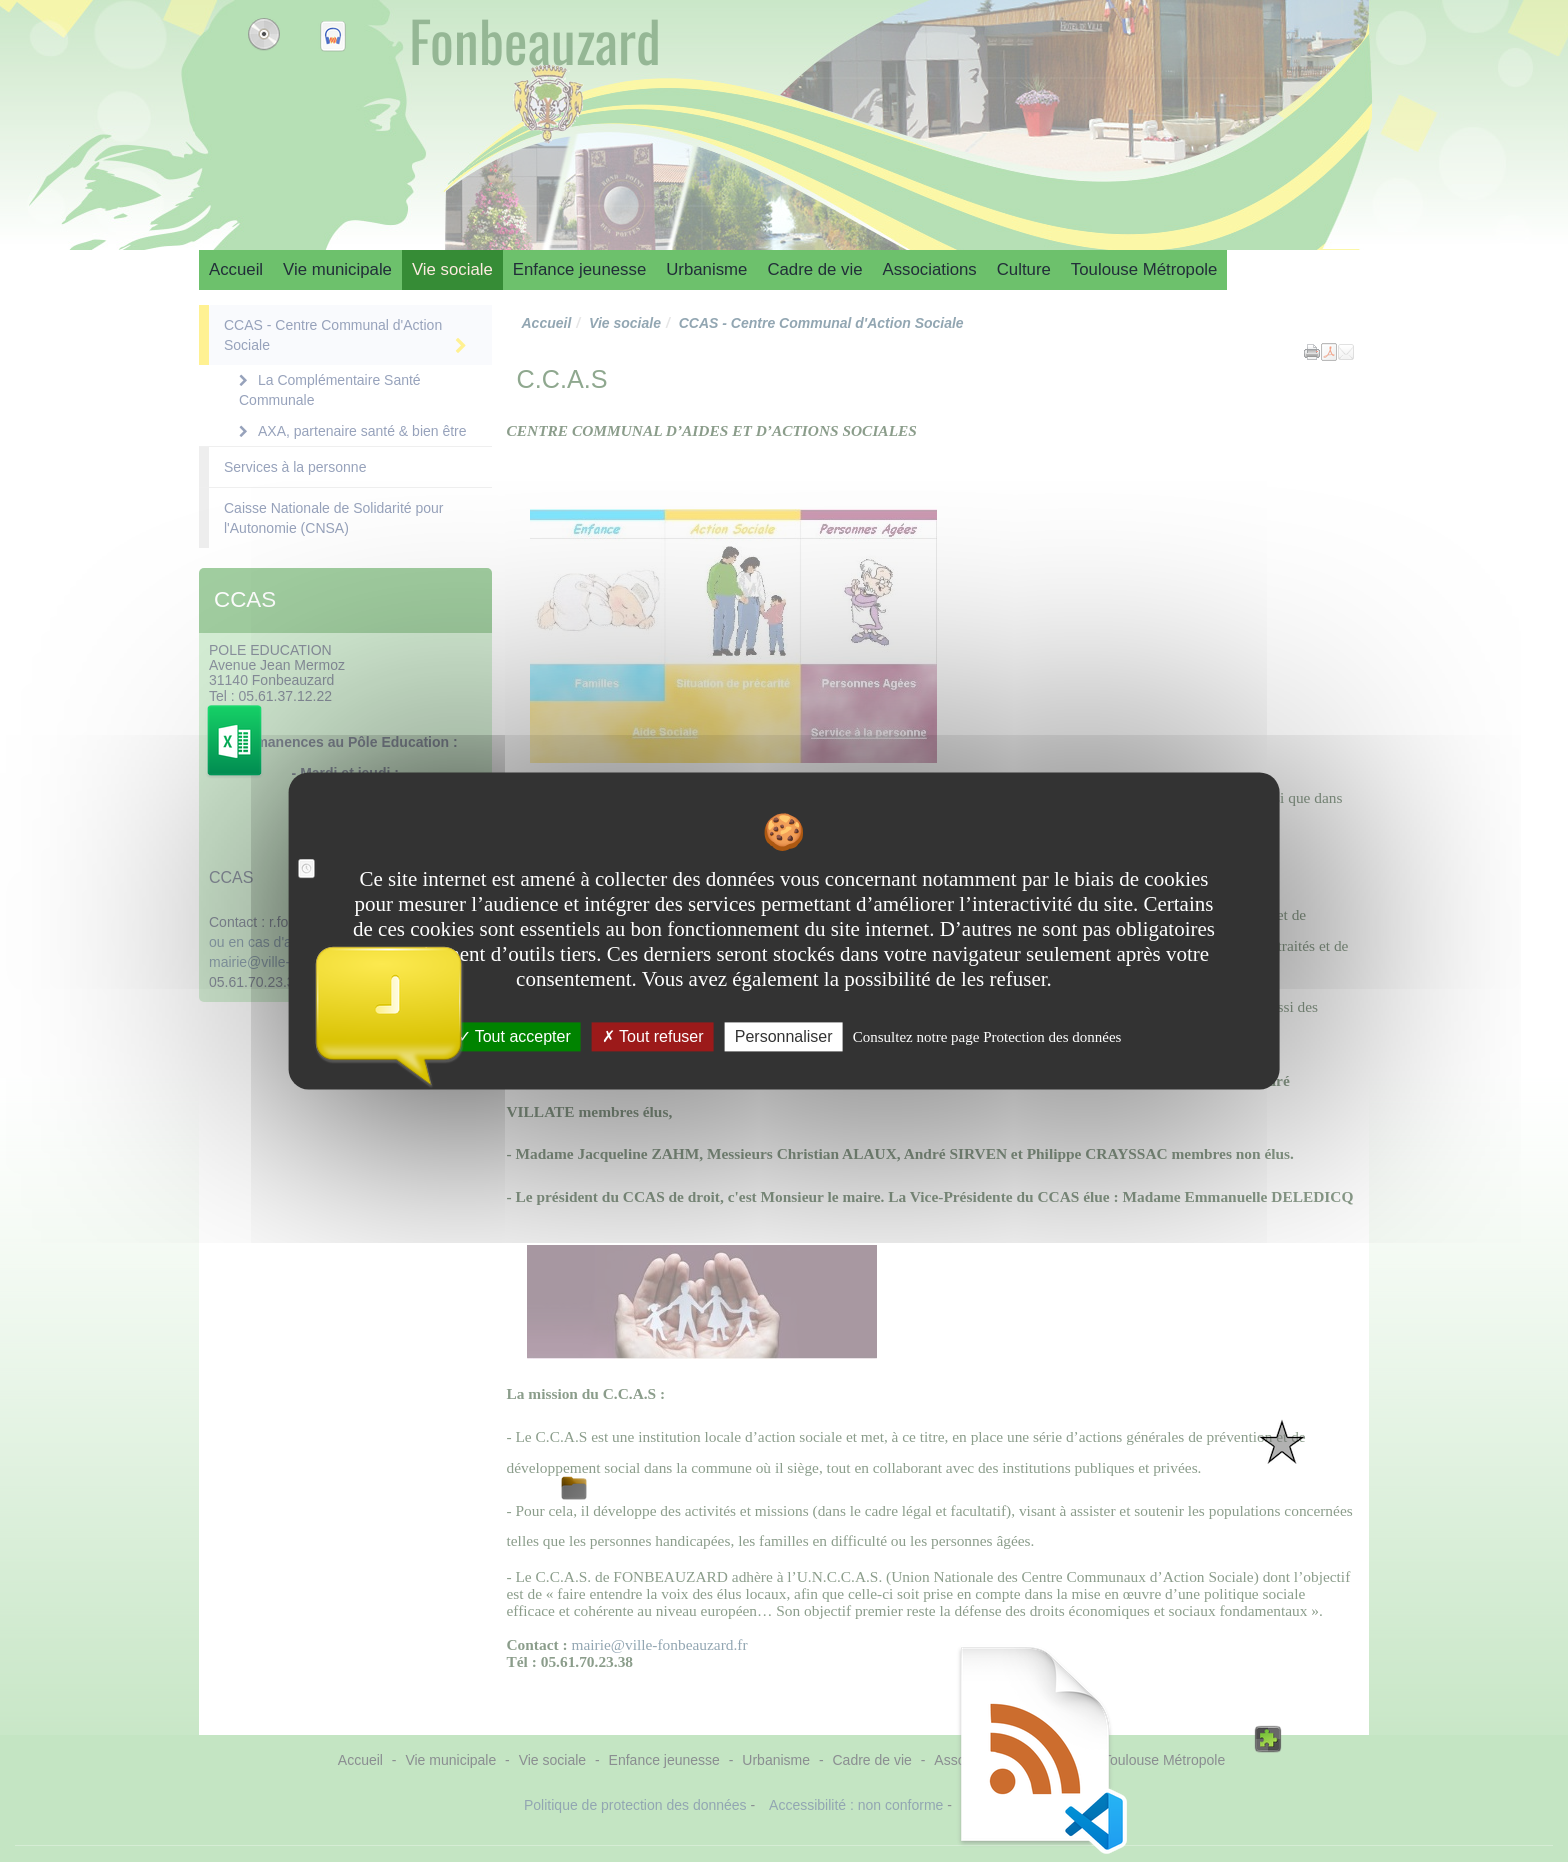 Image resolution: width=1568 pixels, height=1862 pixels. What do you see at coordinates (390, 1015) in the screenshot?
I see `user is idle or away` at bounding box center [390, 1015].